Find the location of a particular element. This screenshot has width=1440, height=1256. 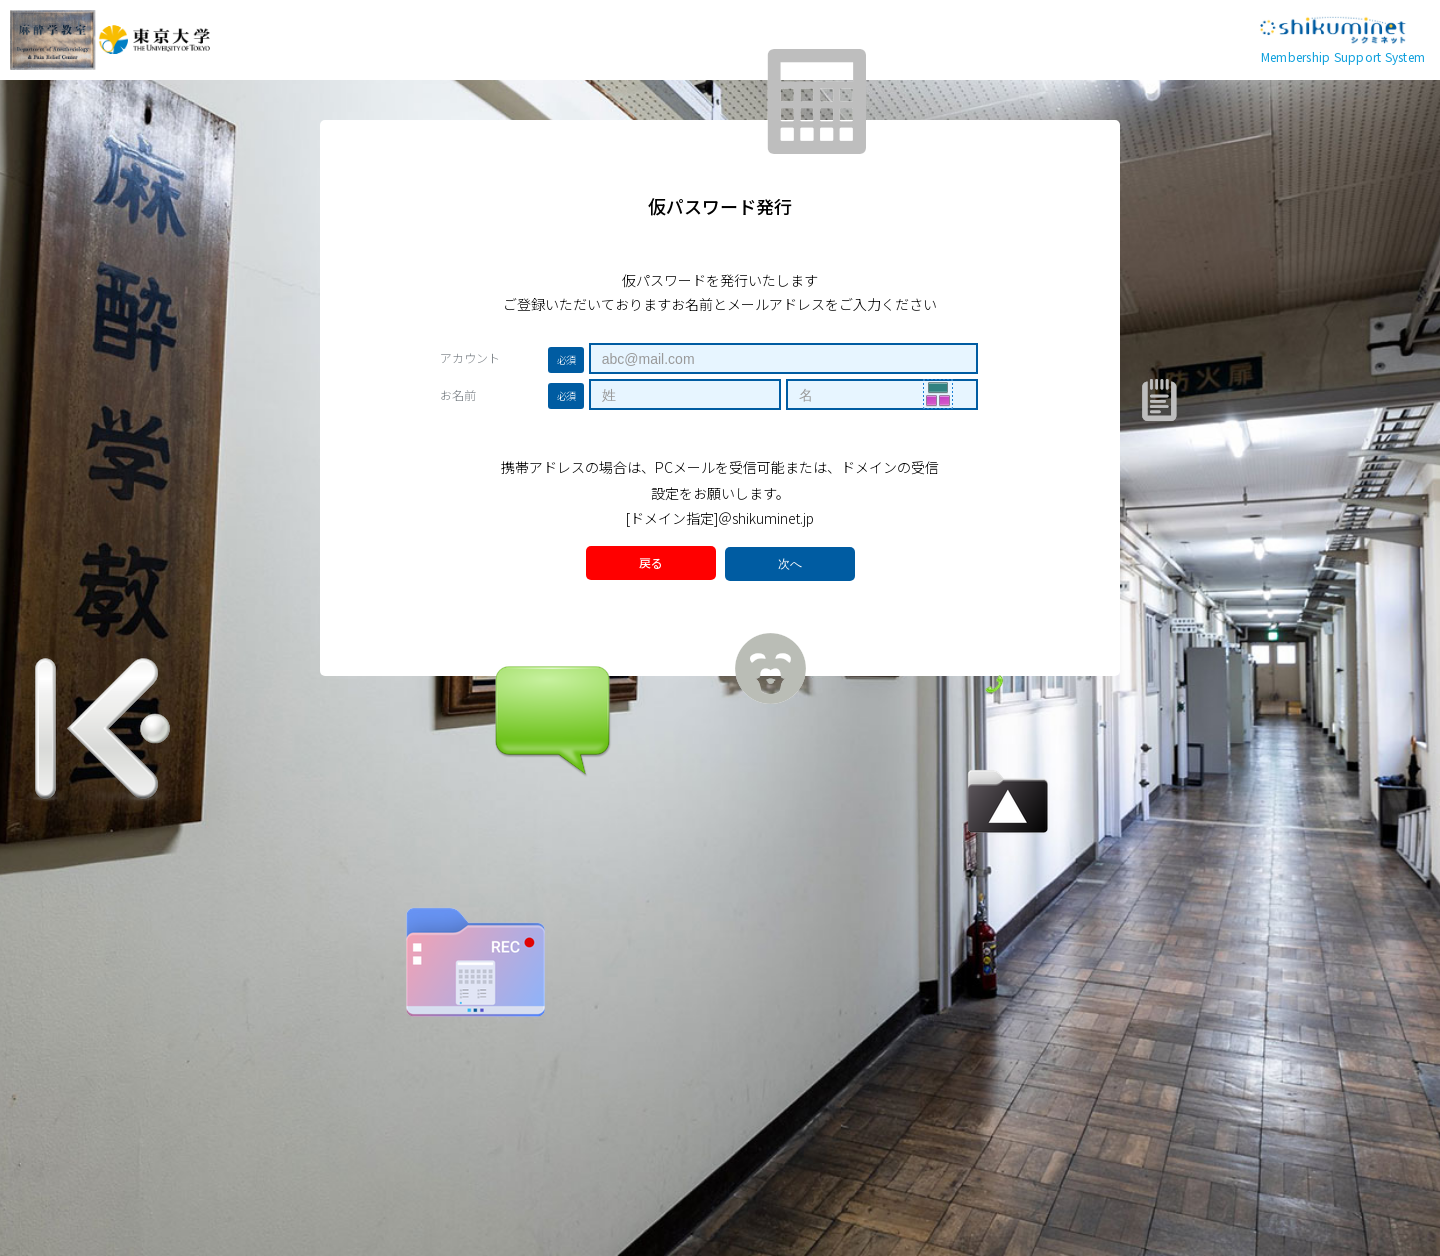

open the calculator app is located at coordinates (813, 101).